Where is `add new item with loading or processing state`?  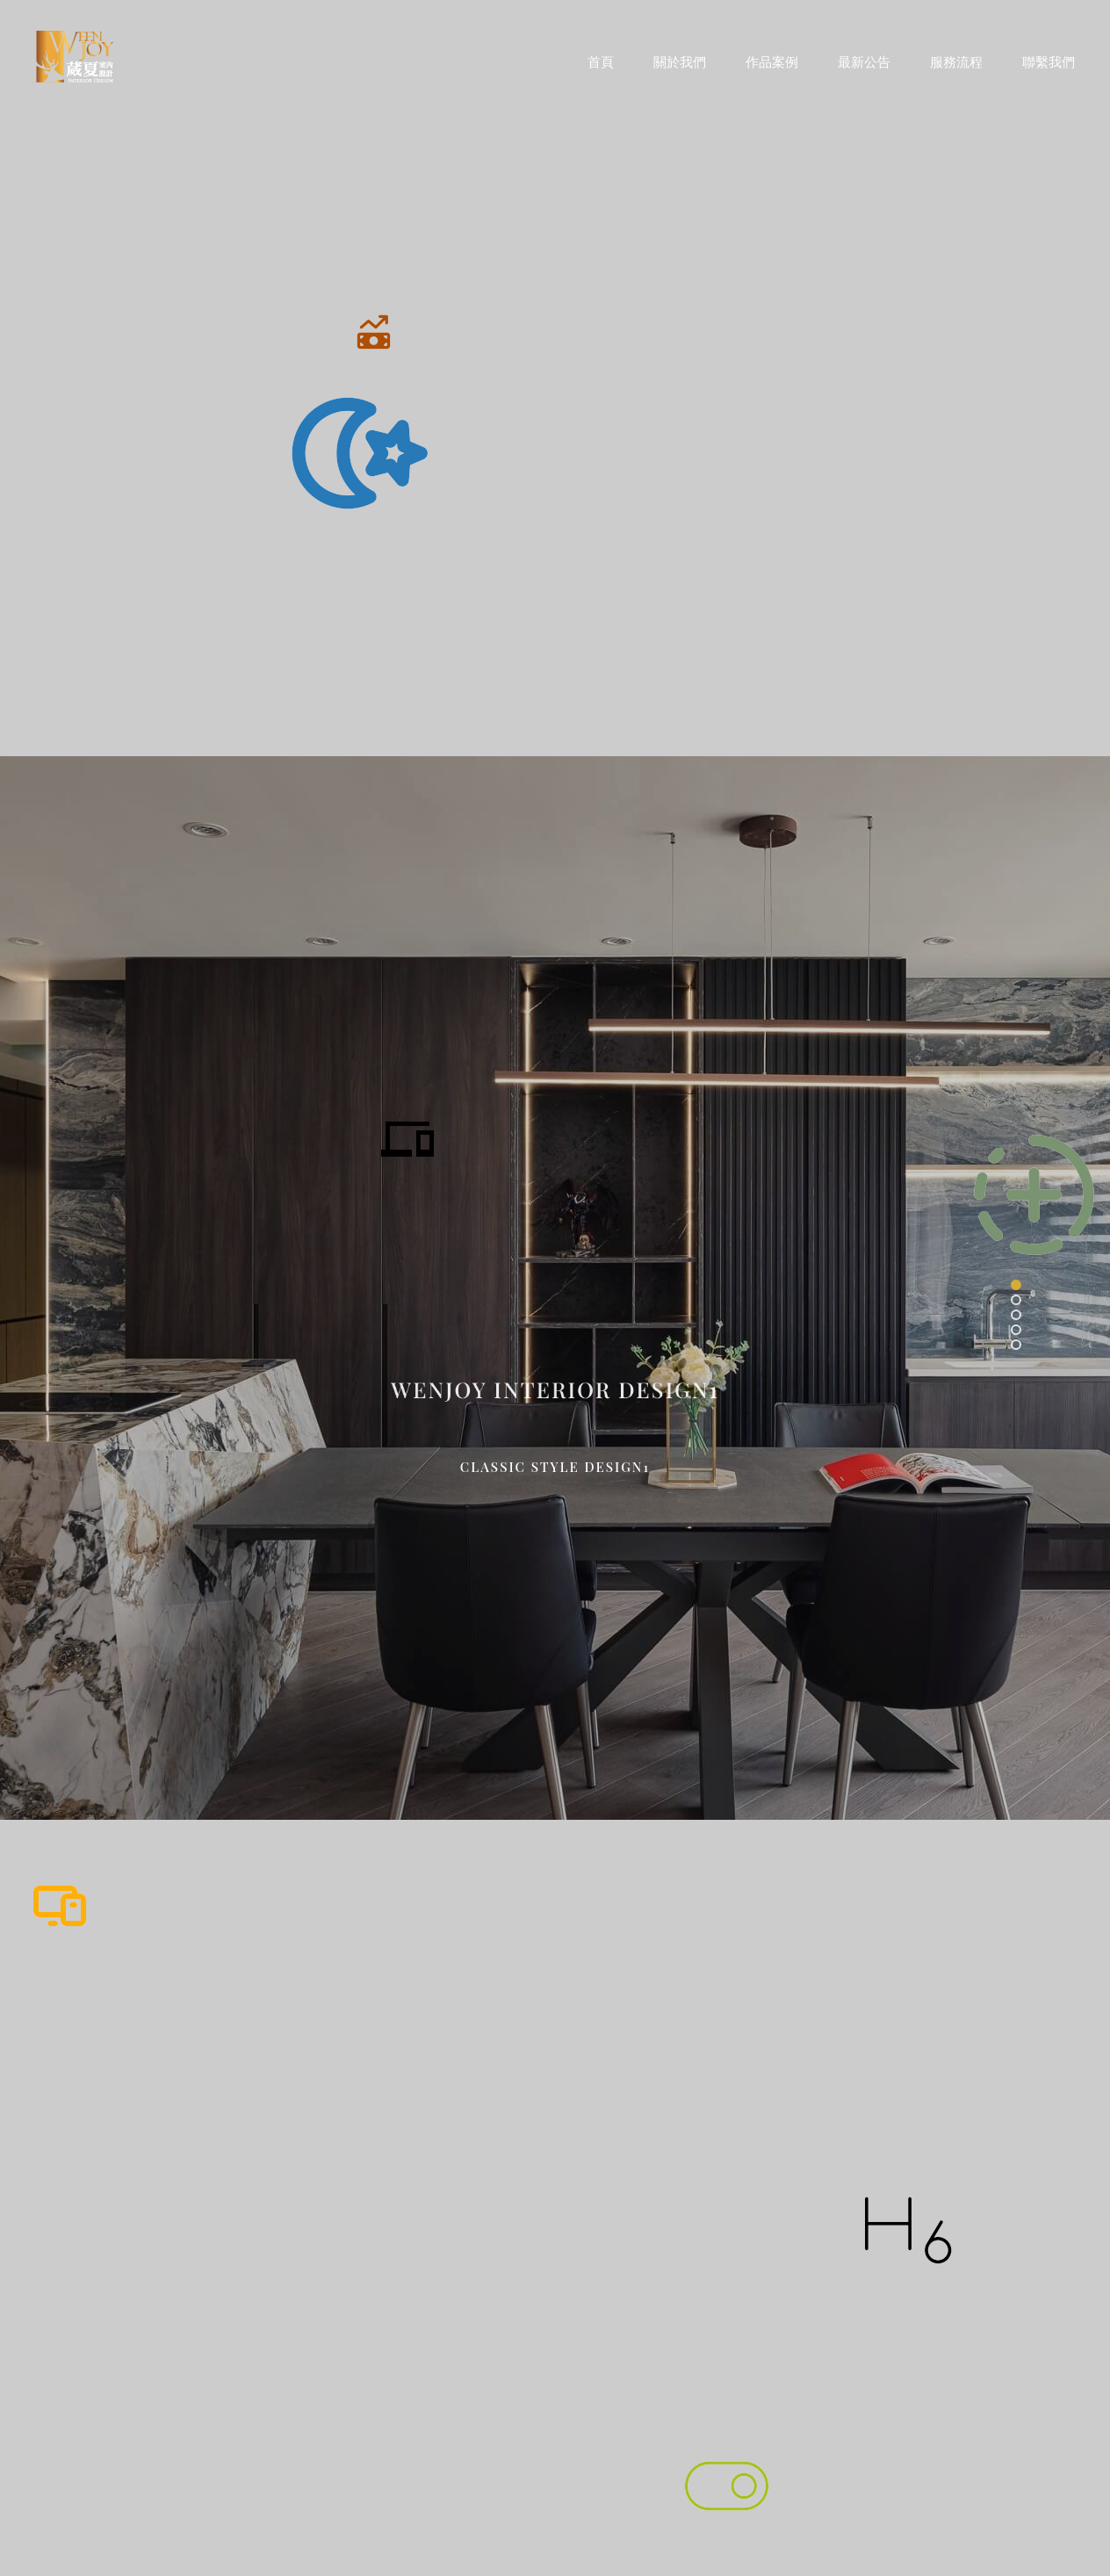 add new item with loading or processing state is located at coordinates (1034, 1194).